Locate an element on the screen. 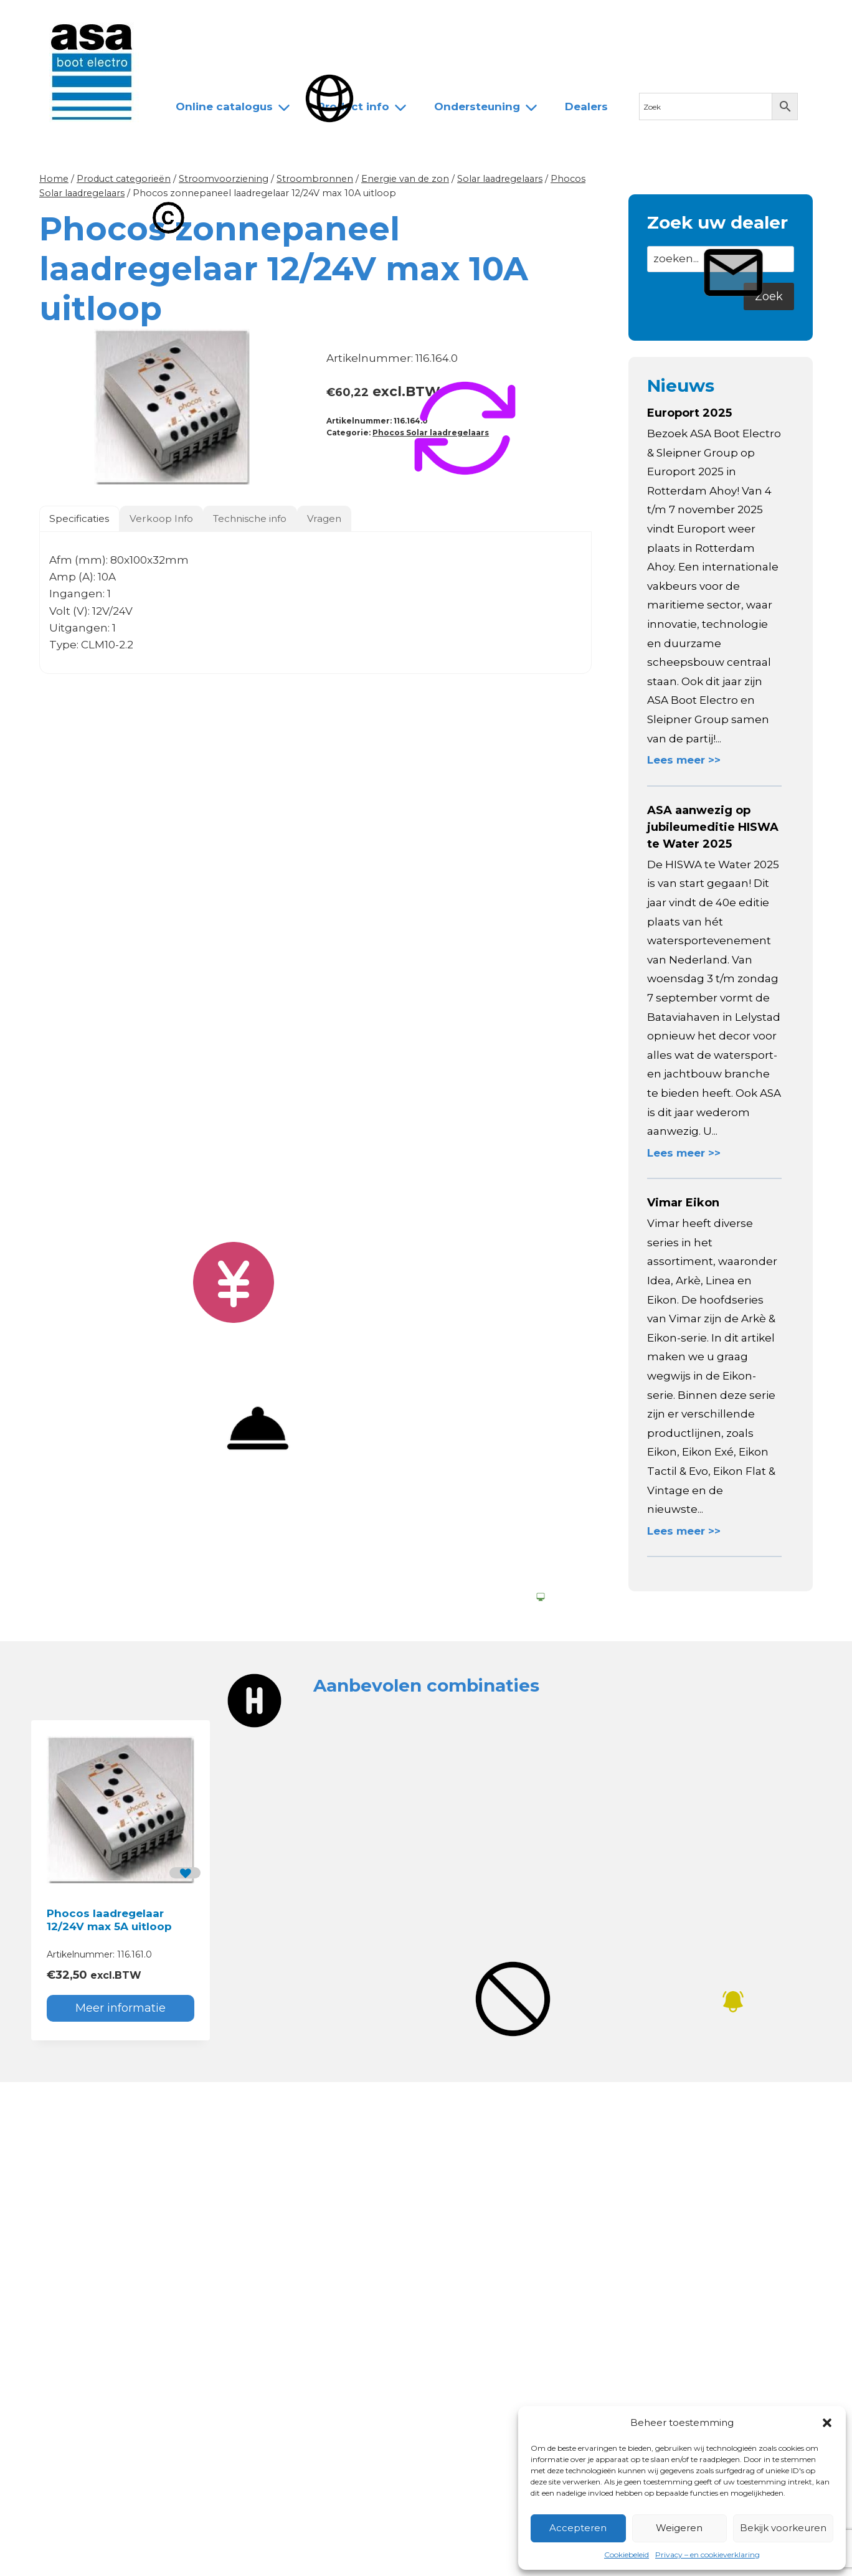  open your email inbox is located at coordinates (733, 272).